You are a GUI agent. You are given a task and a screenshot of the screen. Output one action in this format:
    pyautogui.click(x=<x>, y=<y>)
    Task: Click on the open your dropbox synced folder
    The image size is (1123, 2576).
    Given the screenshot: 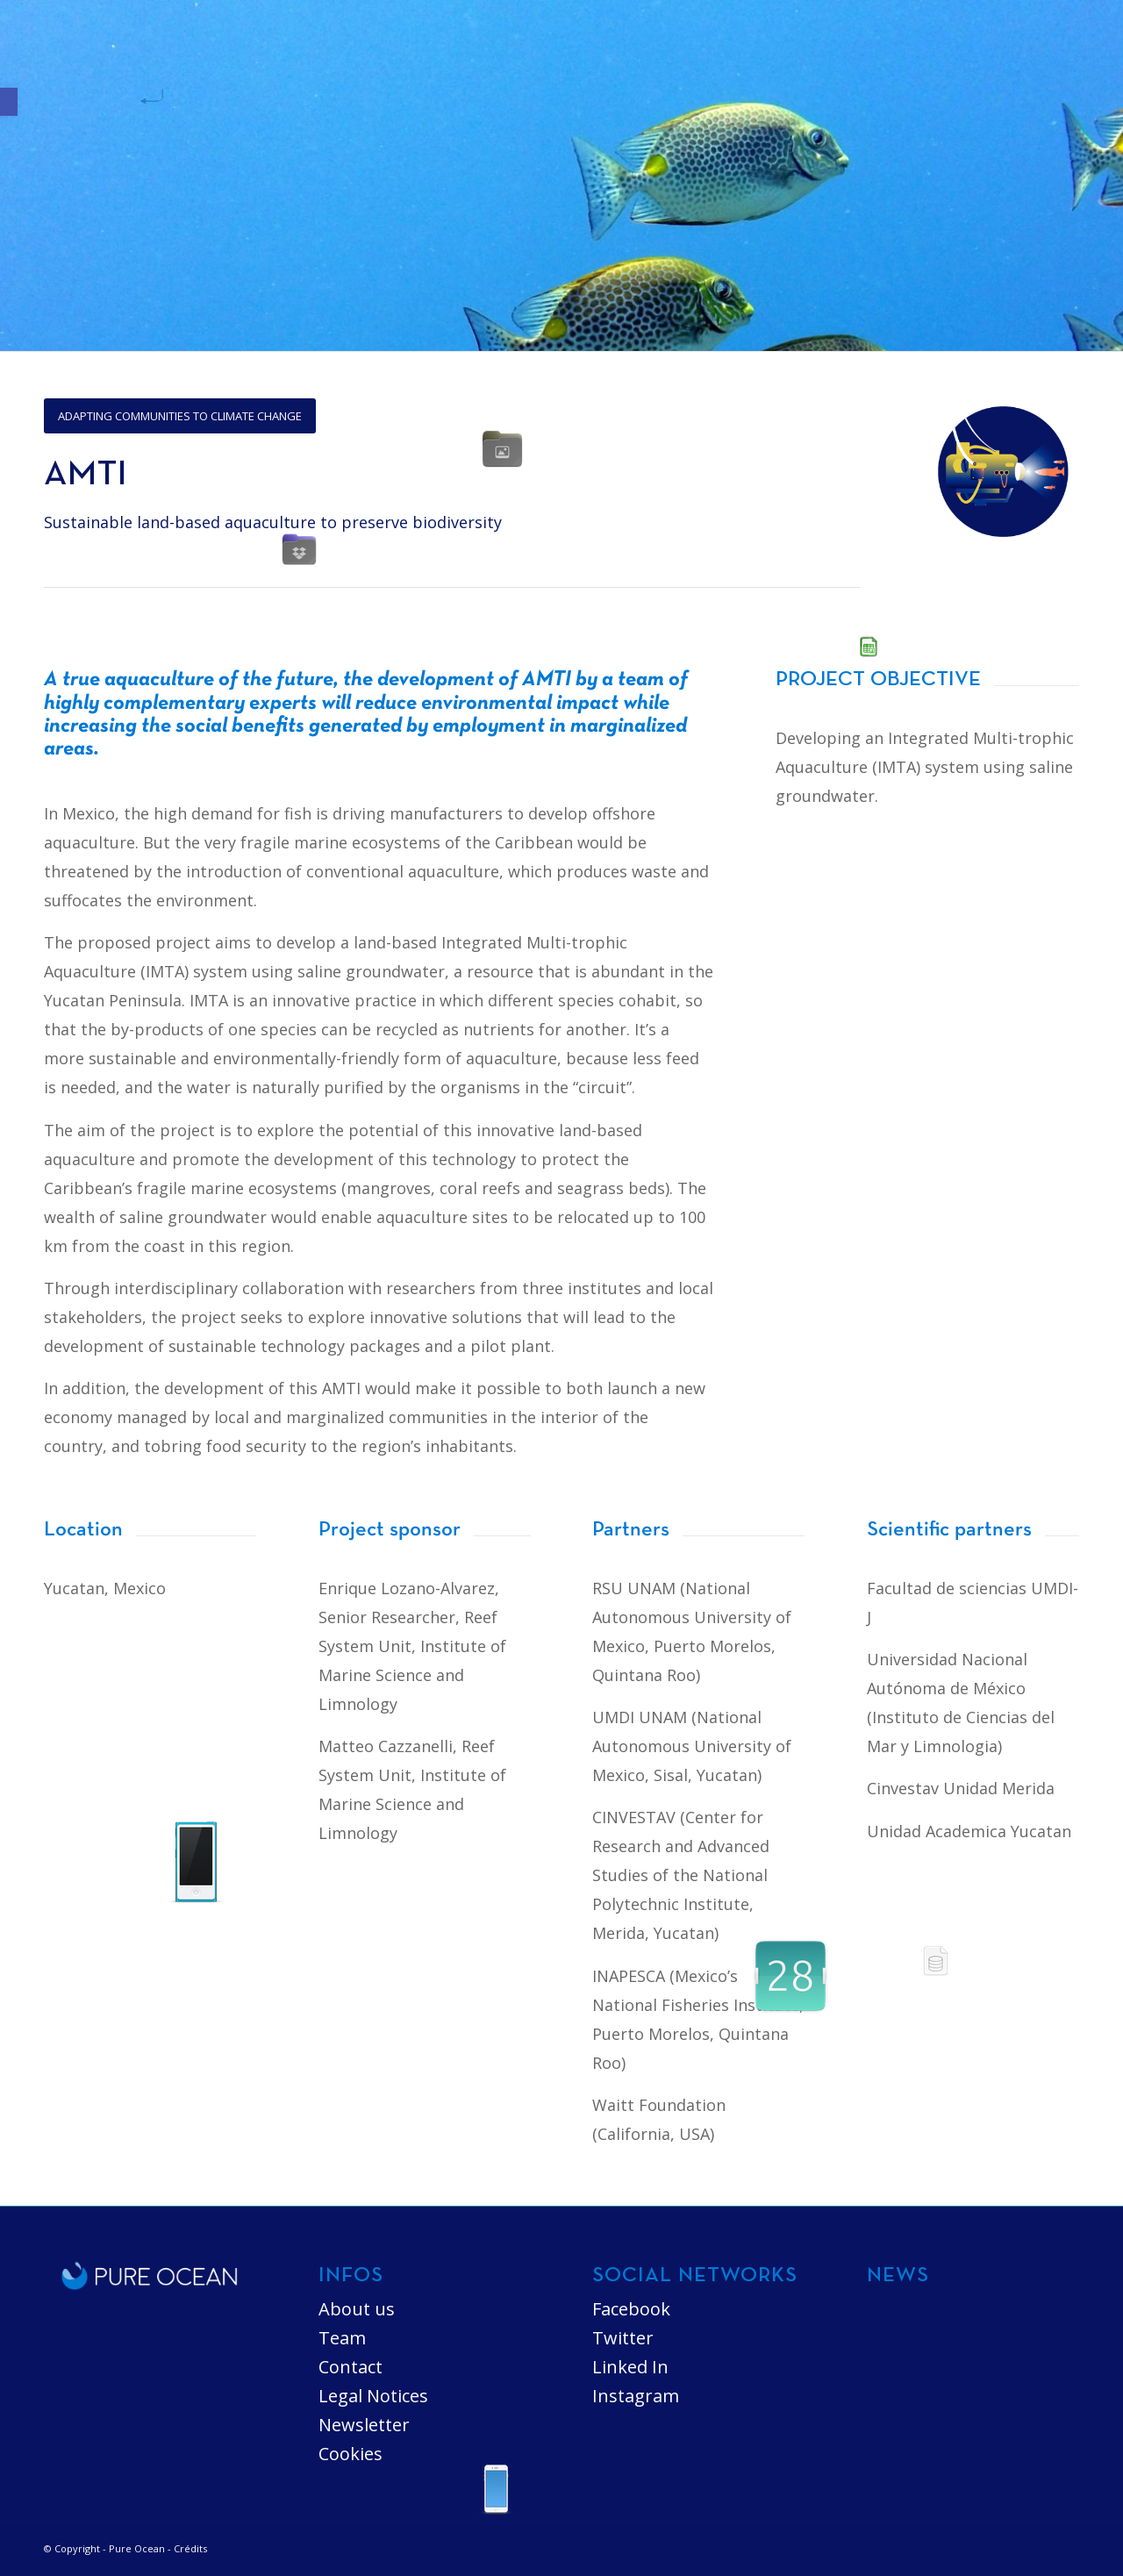 What is the action you would take?
    pyautogui.click(x=299, y=549)
    